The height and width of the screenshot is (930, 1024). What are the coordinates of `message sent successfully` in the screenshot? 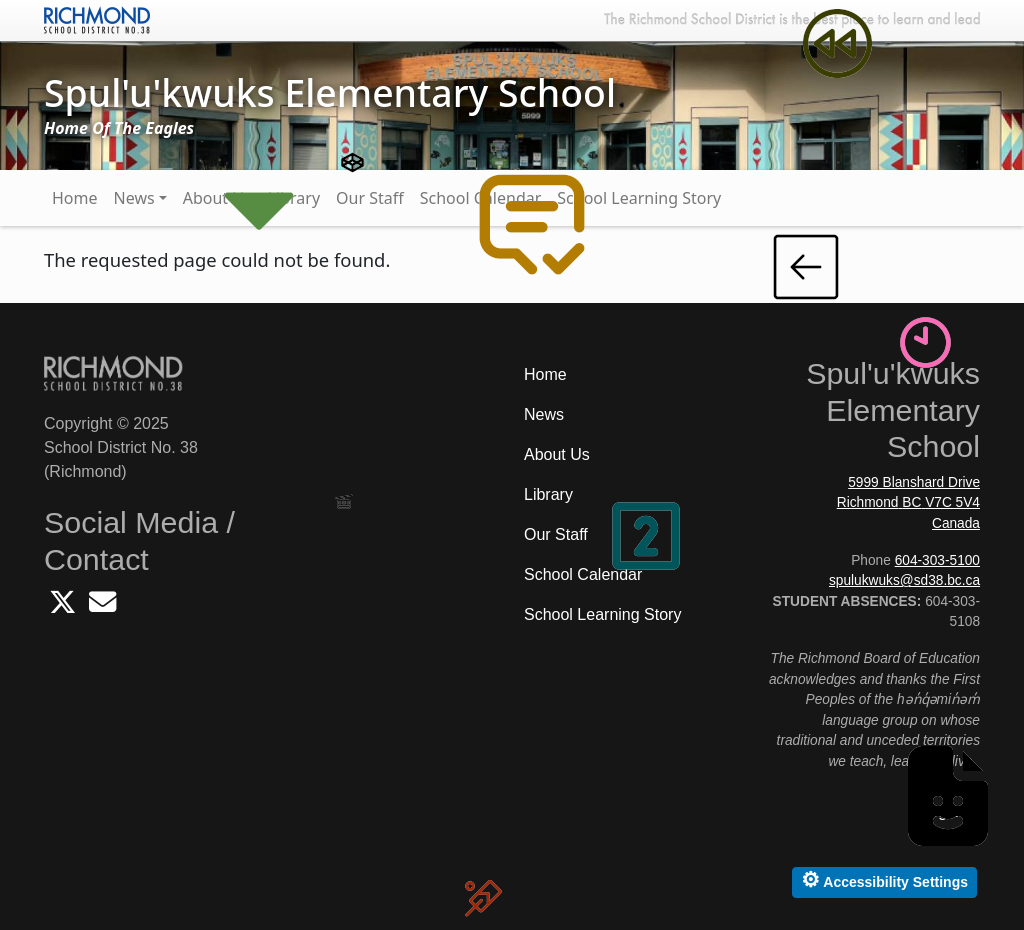 It's located at (532, 222).